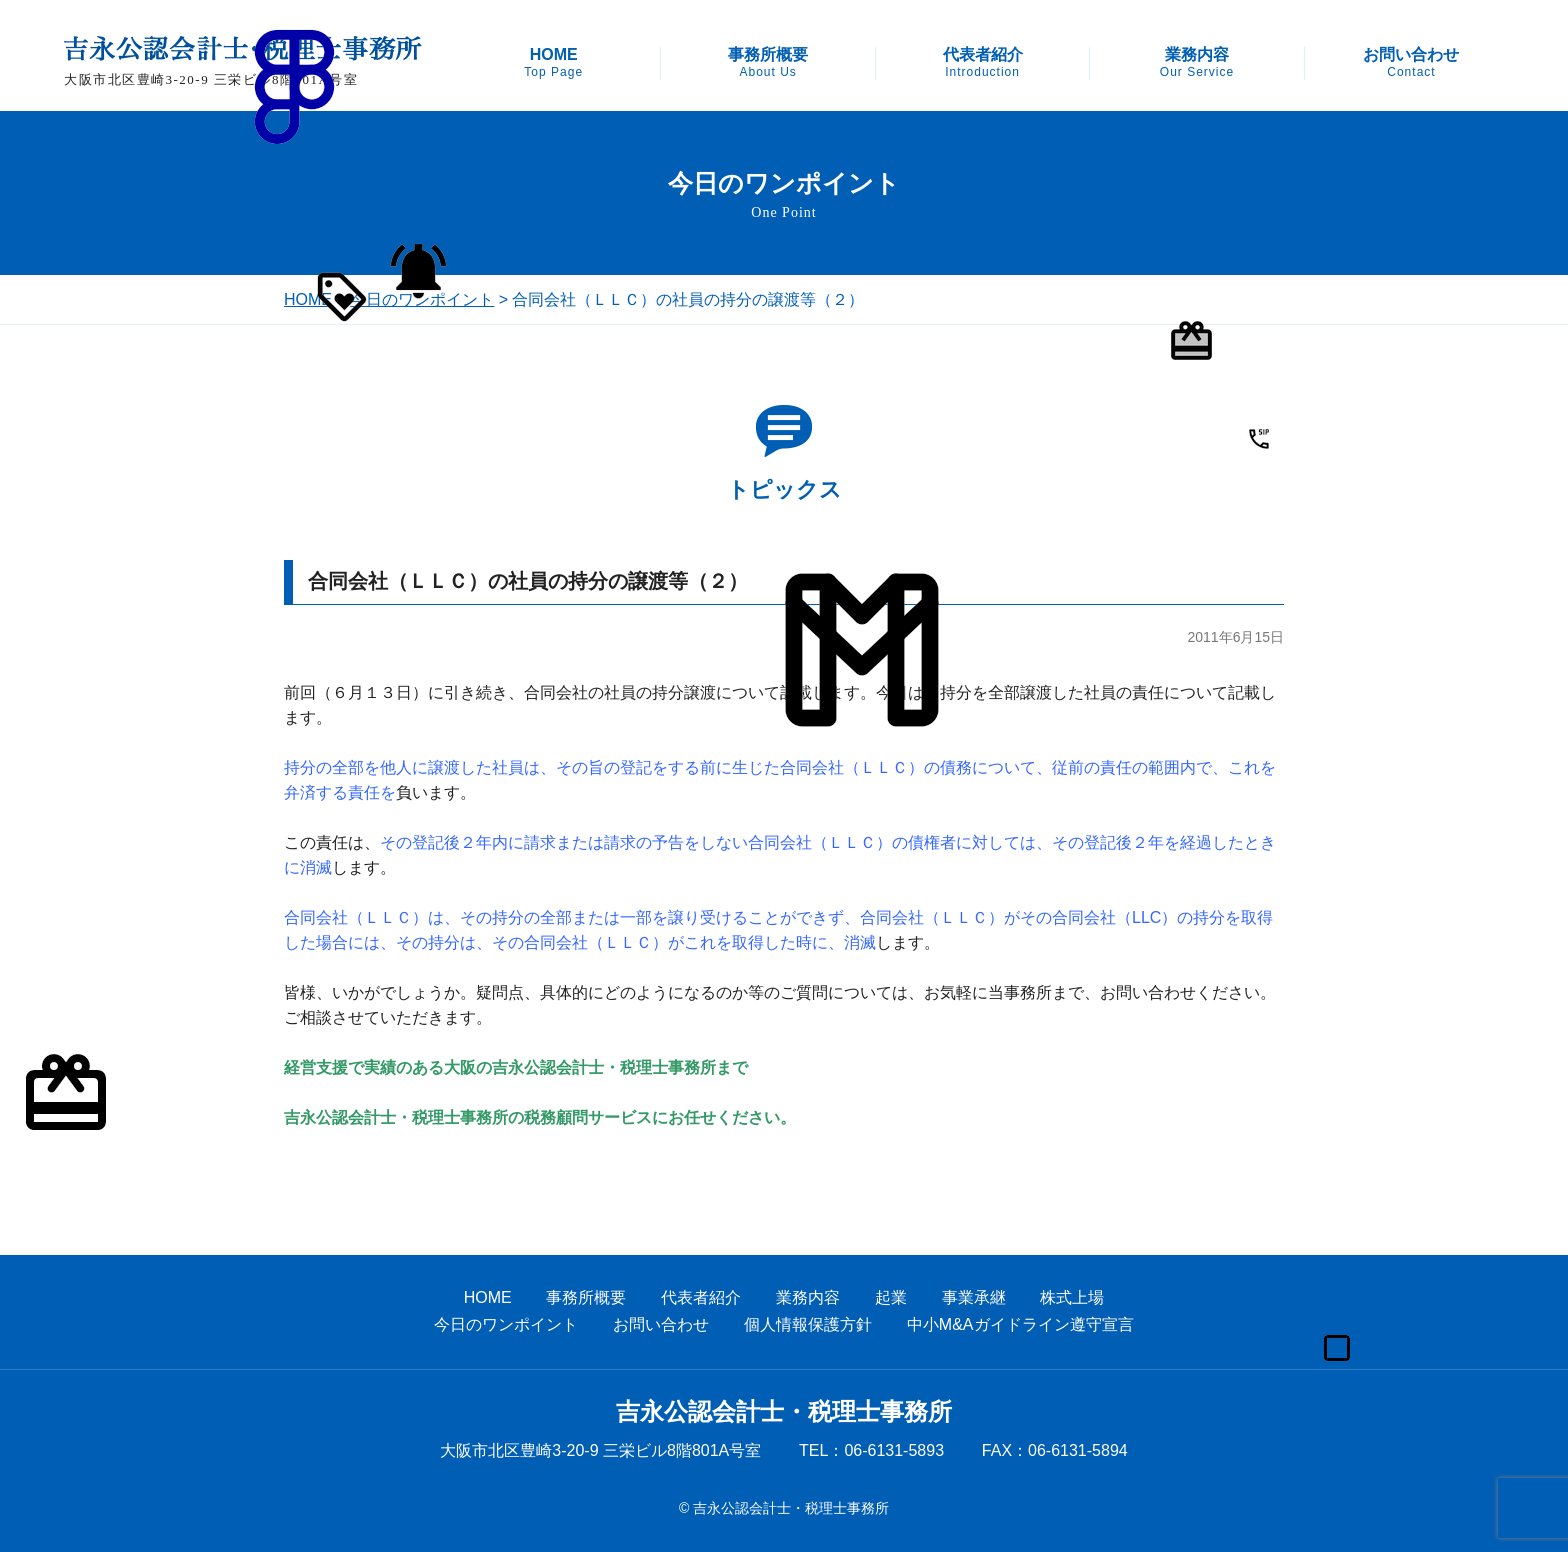  I want to click on indicates active or incoming notifications, so click(418, 270).